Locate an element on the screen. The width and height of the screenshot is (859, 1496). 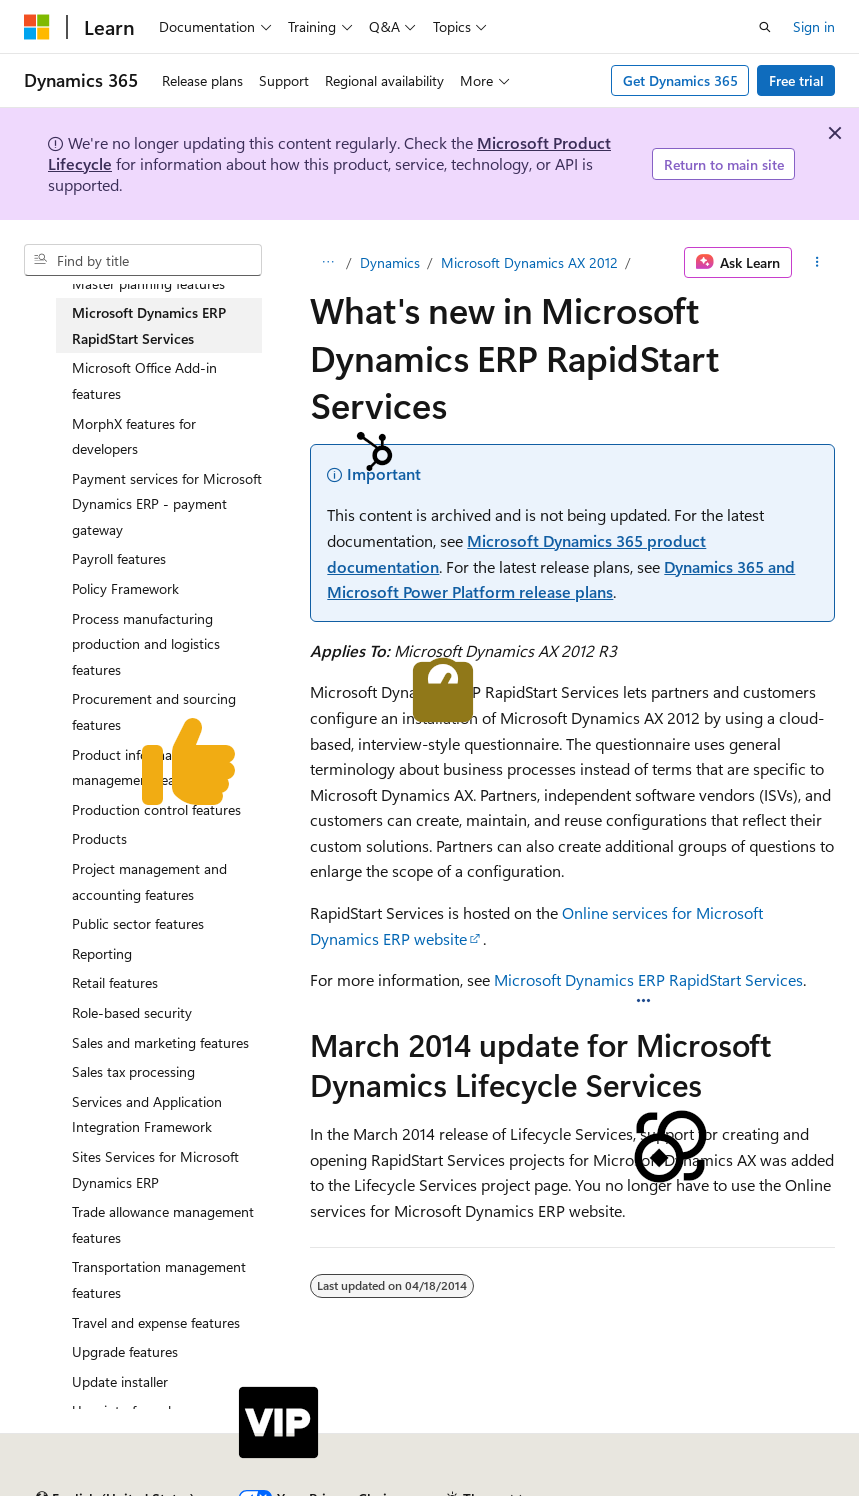
access more options or actions is located at coordinates (643, 1000).